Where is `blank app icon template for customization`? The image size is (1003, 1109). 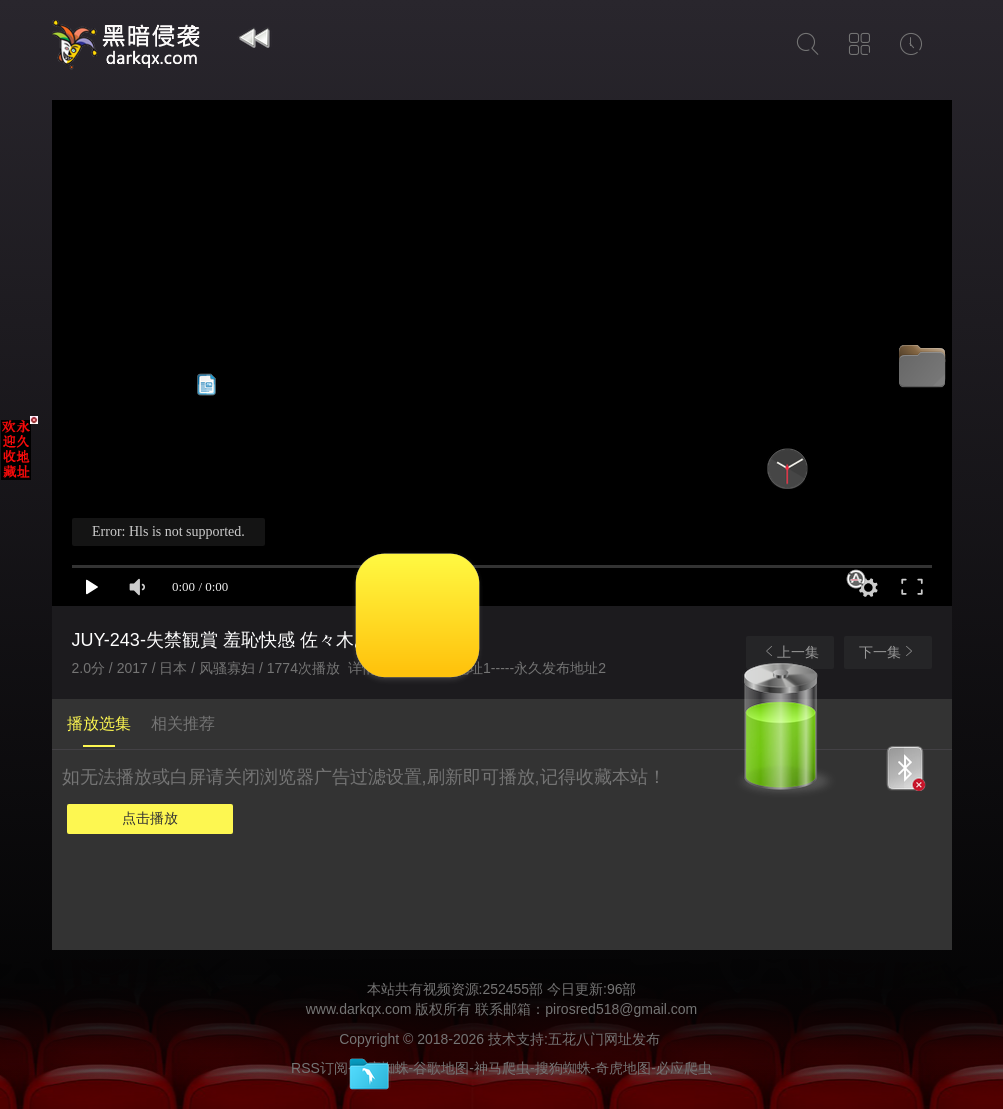
blank app icon template for customization is located at coordinates (417, 615).